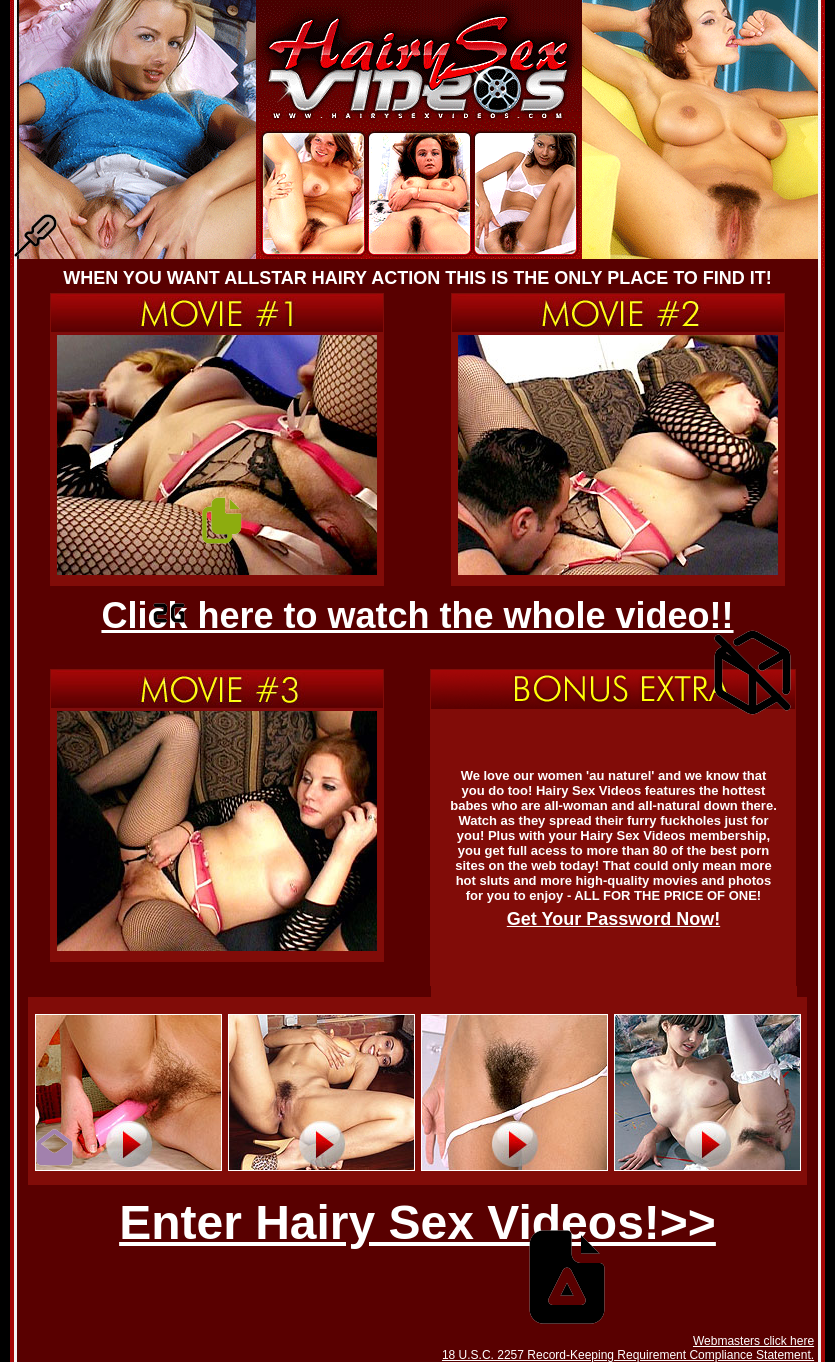 Image resolution: width=835 pixels, height=1362 pixels. I want to click on 3D view disabled or unavailable, so click(752, 672).